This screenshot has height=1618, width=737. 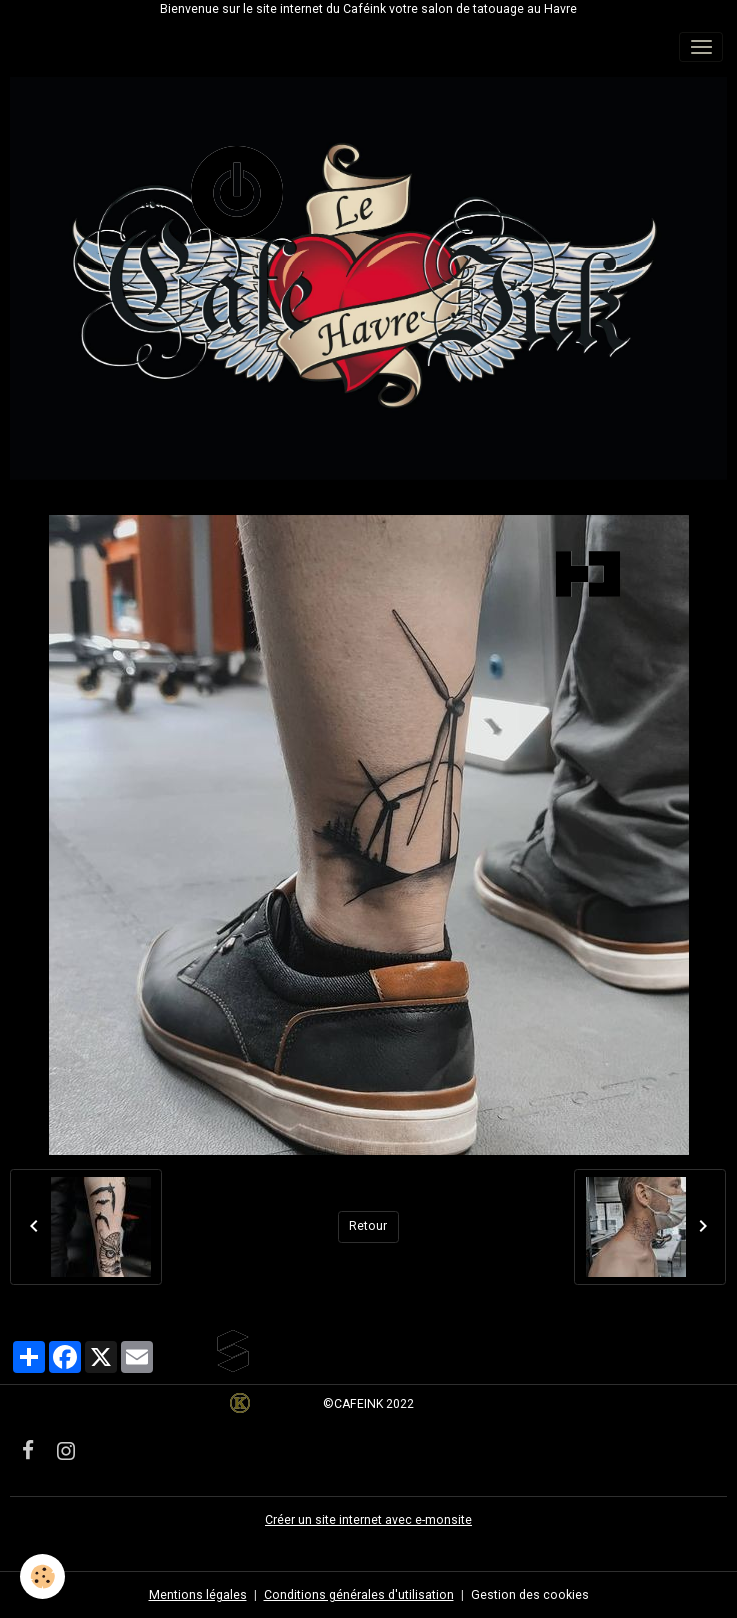 I want to click on open Spark AR Studio application, so click(x=233, y=1351).